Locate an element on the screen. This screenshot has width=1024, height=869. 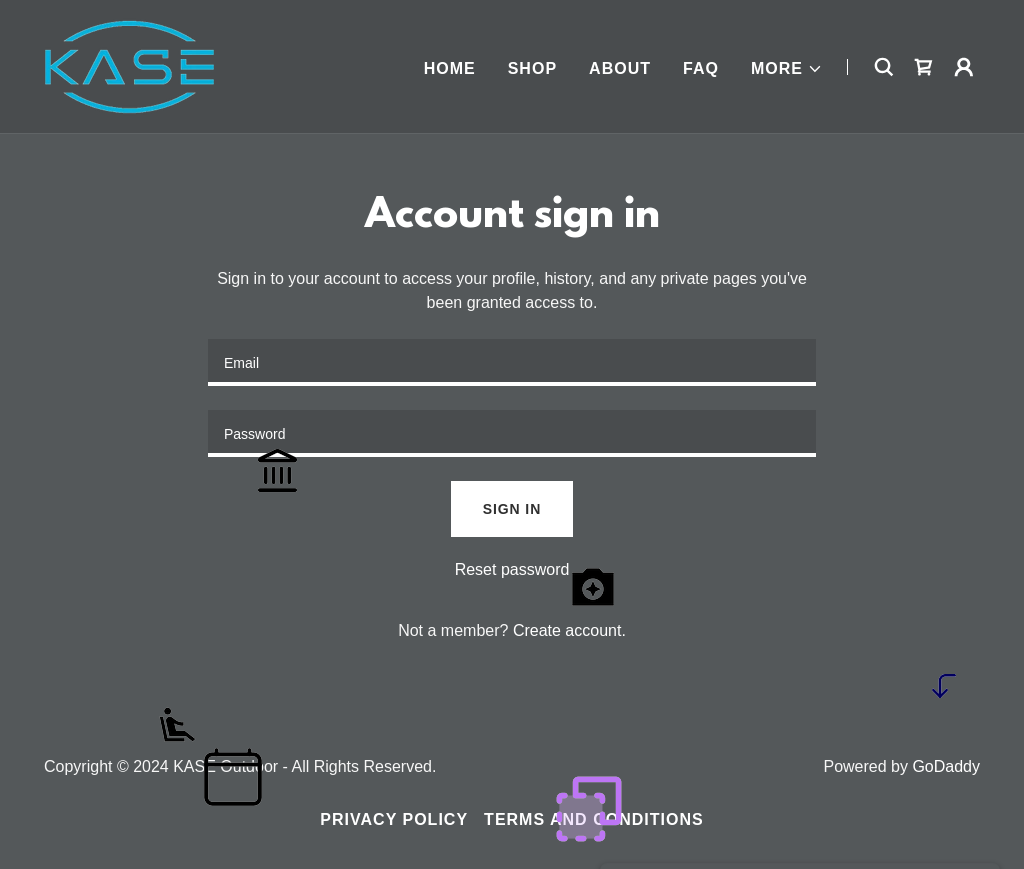
view empty calendar or schedule is located at coordinates (233, 777).